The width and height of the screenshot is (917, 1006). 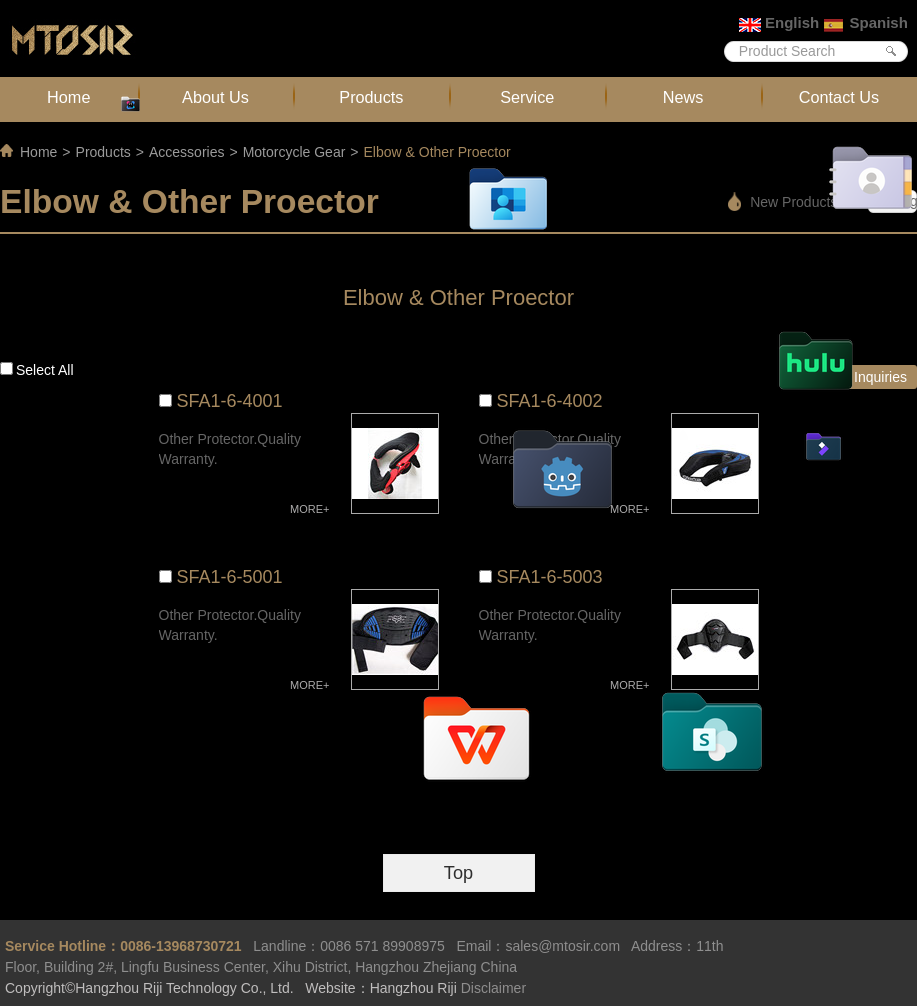 I want to click on folder containing microsoft intune company portal resources, so click(x=508, y=201).